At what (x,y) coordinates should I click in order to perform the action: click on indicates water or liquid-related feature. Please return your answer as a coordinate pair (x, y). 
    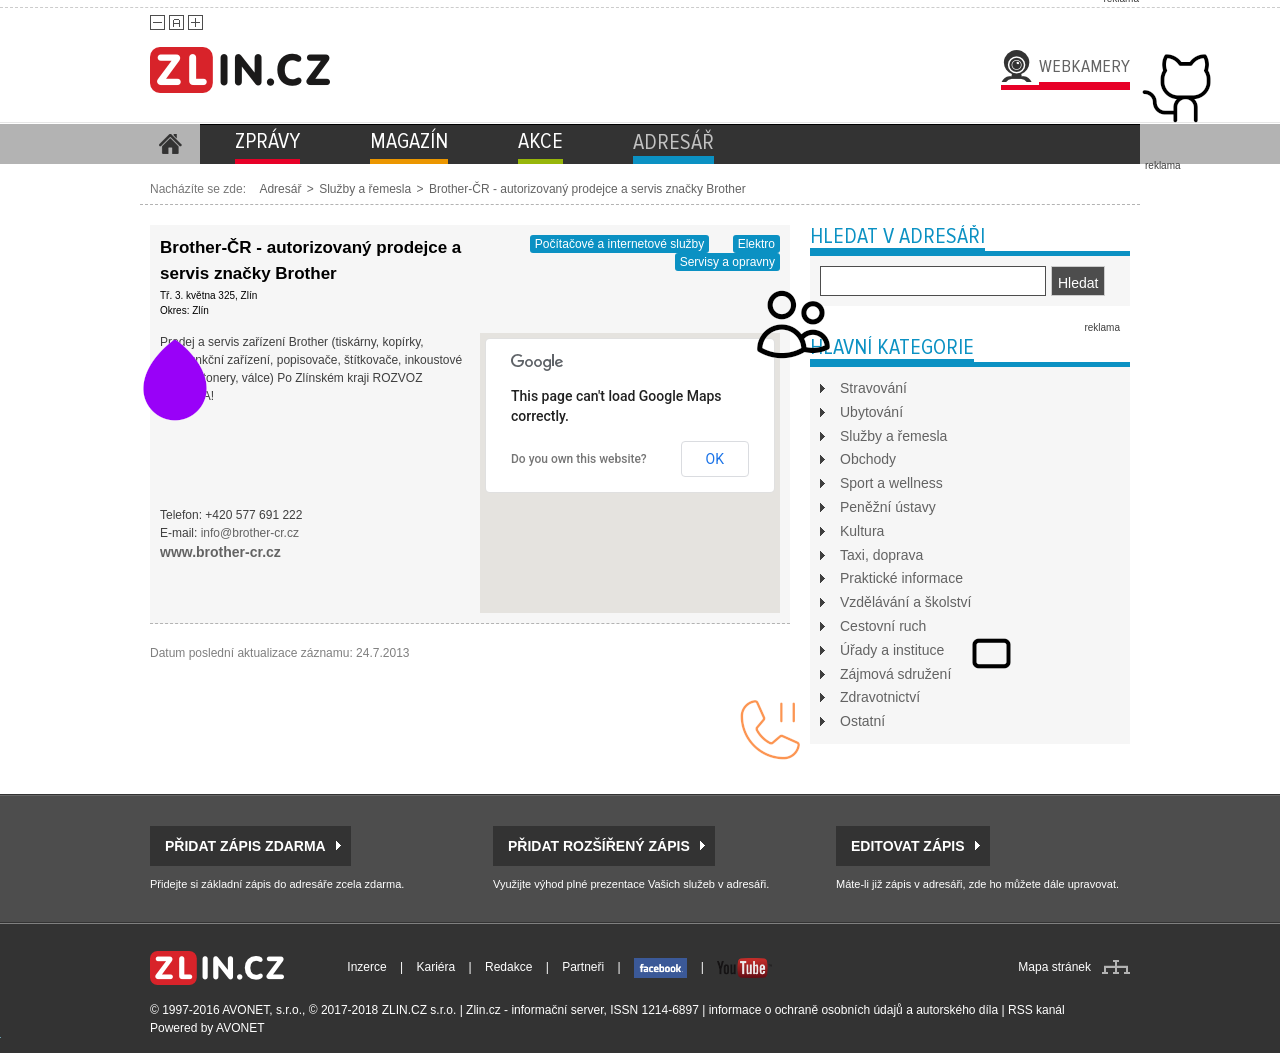
    Looking at the image, I should click on (175, 383).